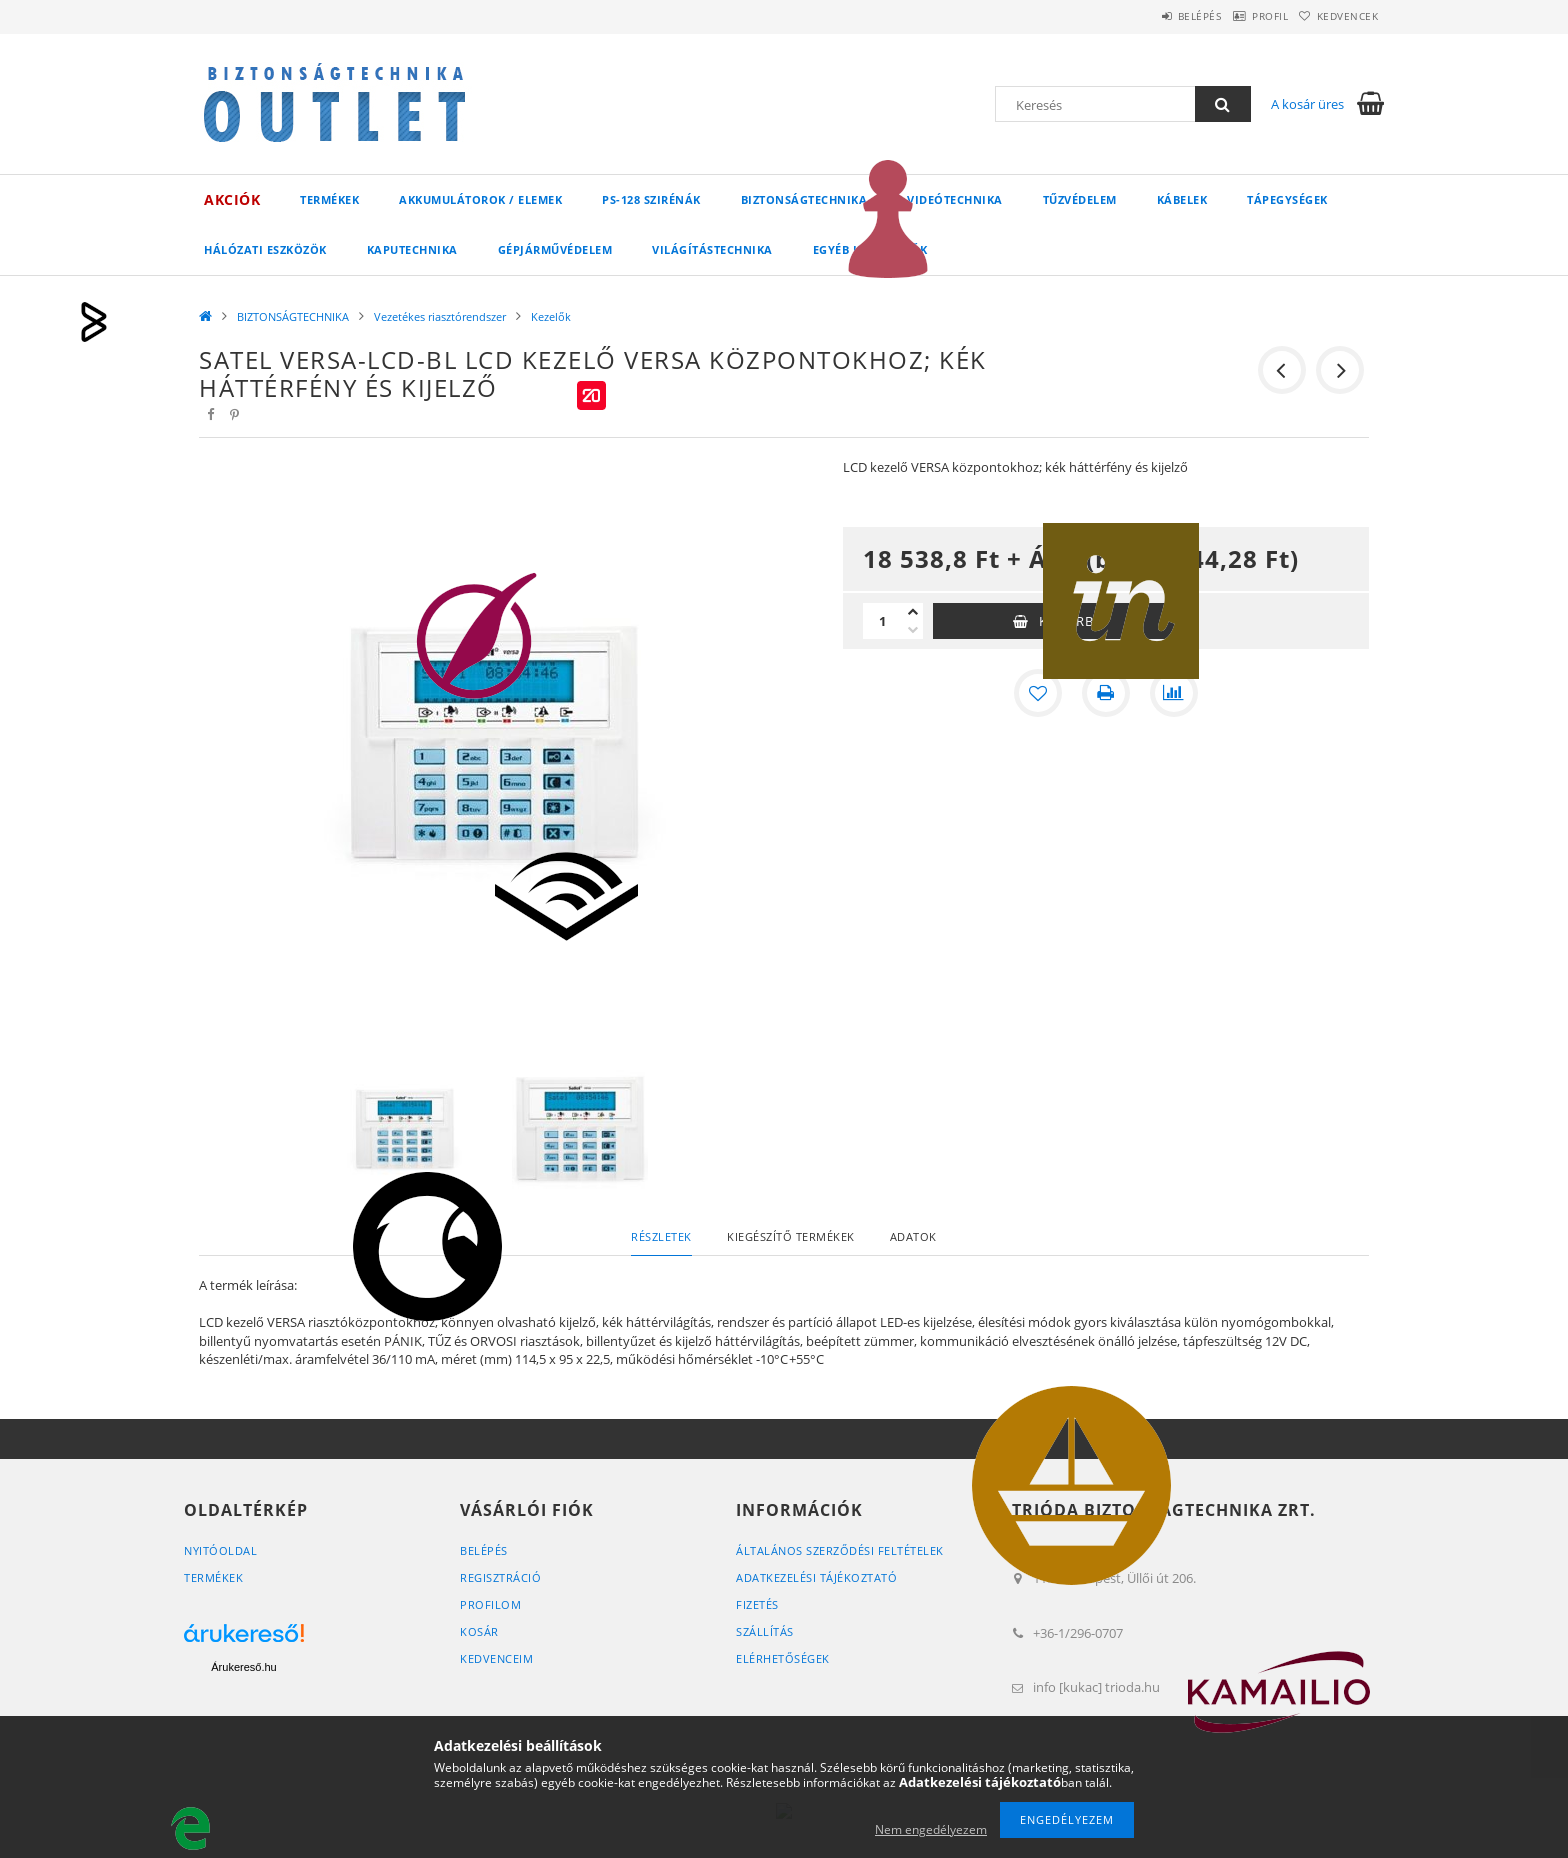 The image size is (1568, 1858). I want to click on pied piper company logo, so click(474, 637).